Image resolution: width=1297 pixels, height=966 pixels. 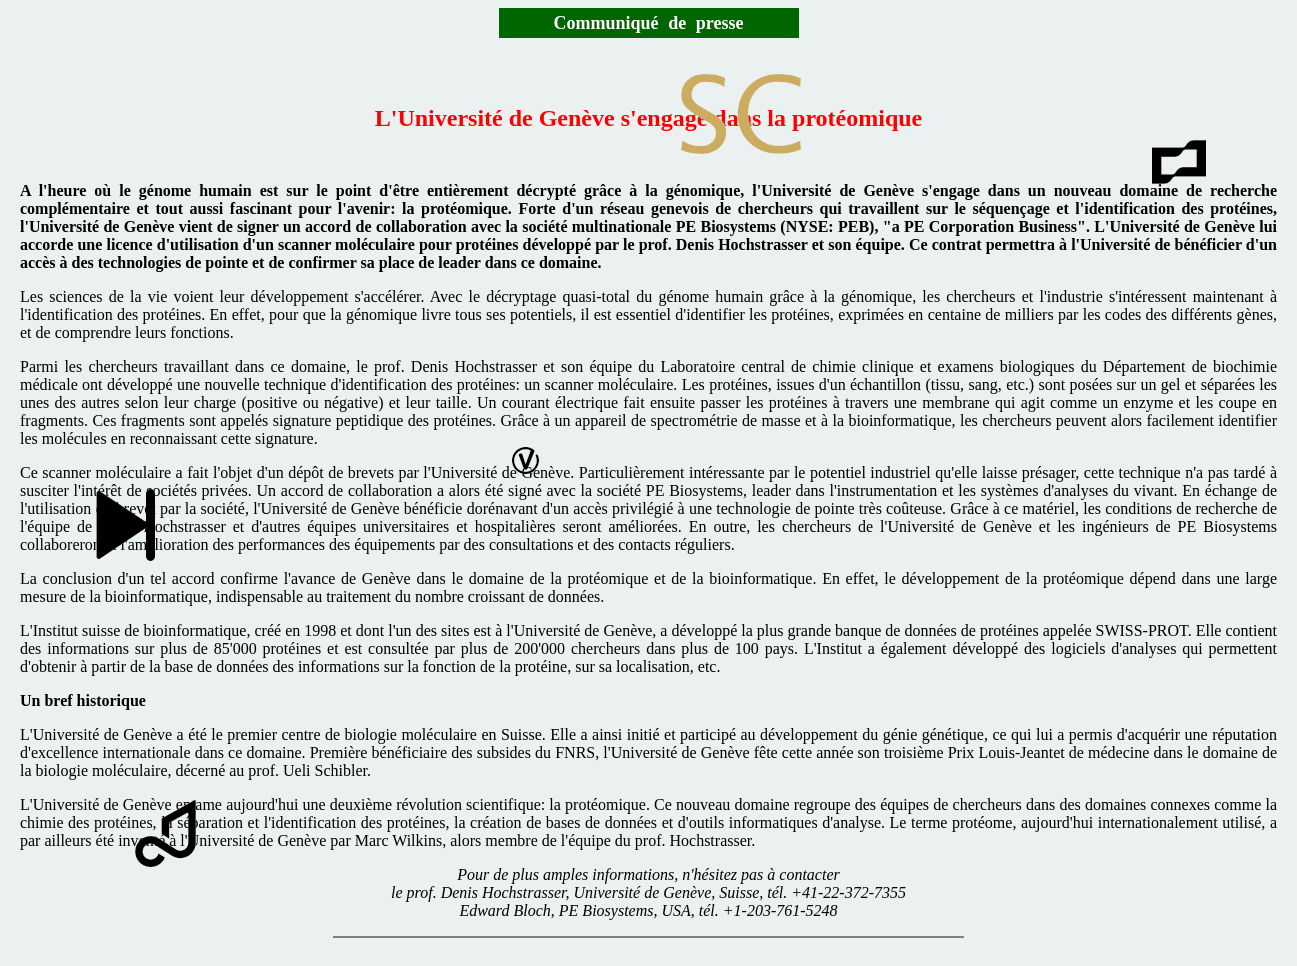 What do you see at coordinates (165, 833) in the screenshot?
I see `open the Pretzel app` at bounding box center [165, 833].